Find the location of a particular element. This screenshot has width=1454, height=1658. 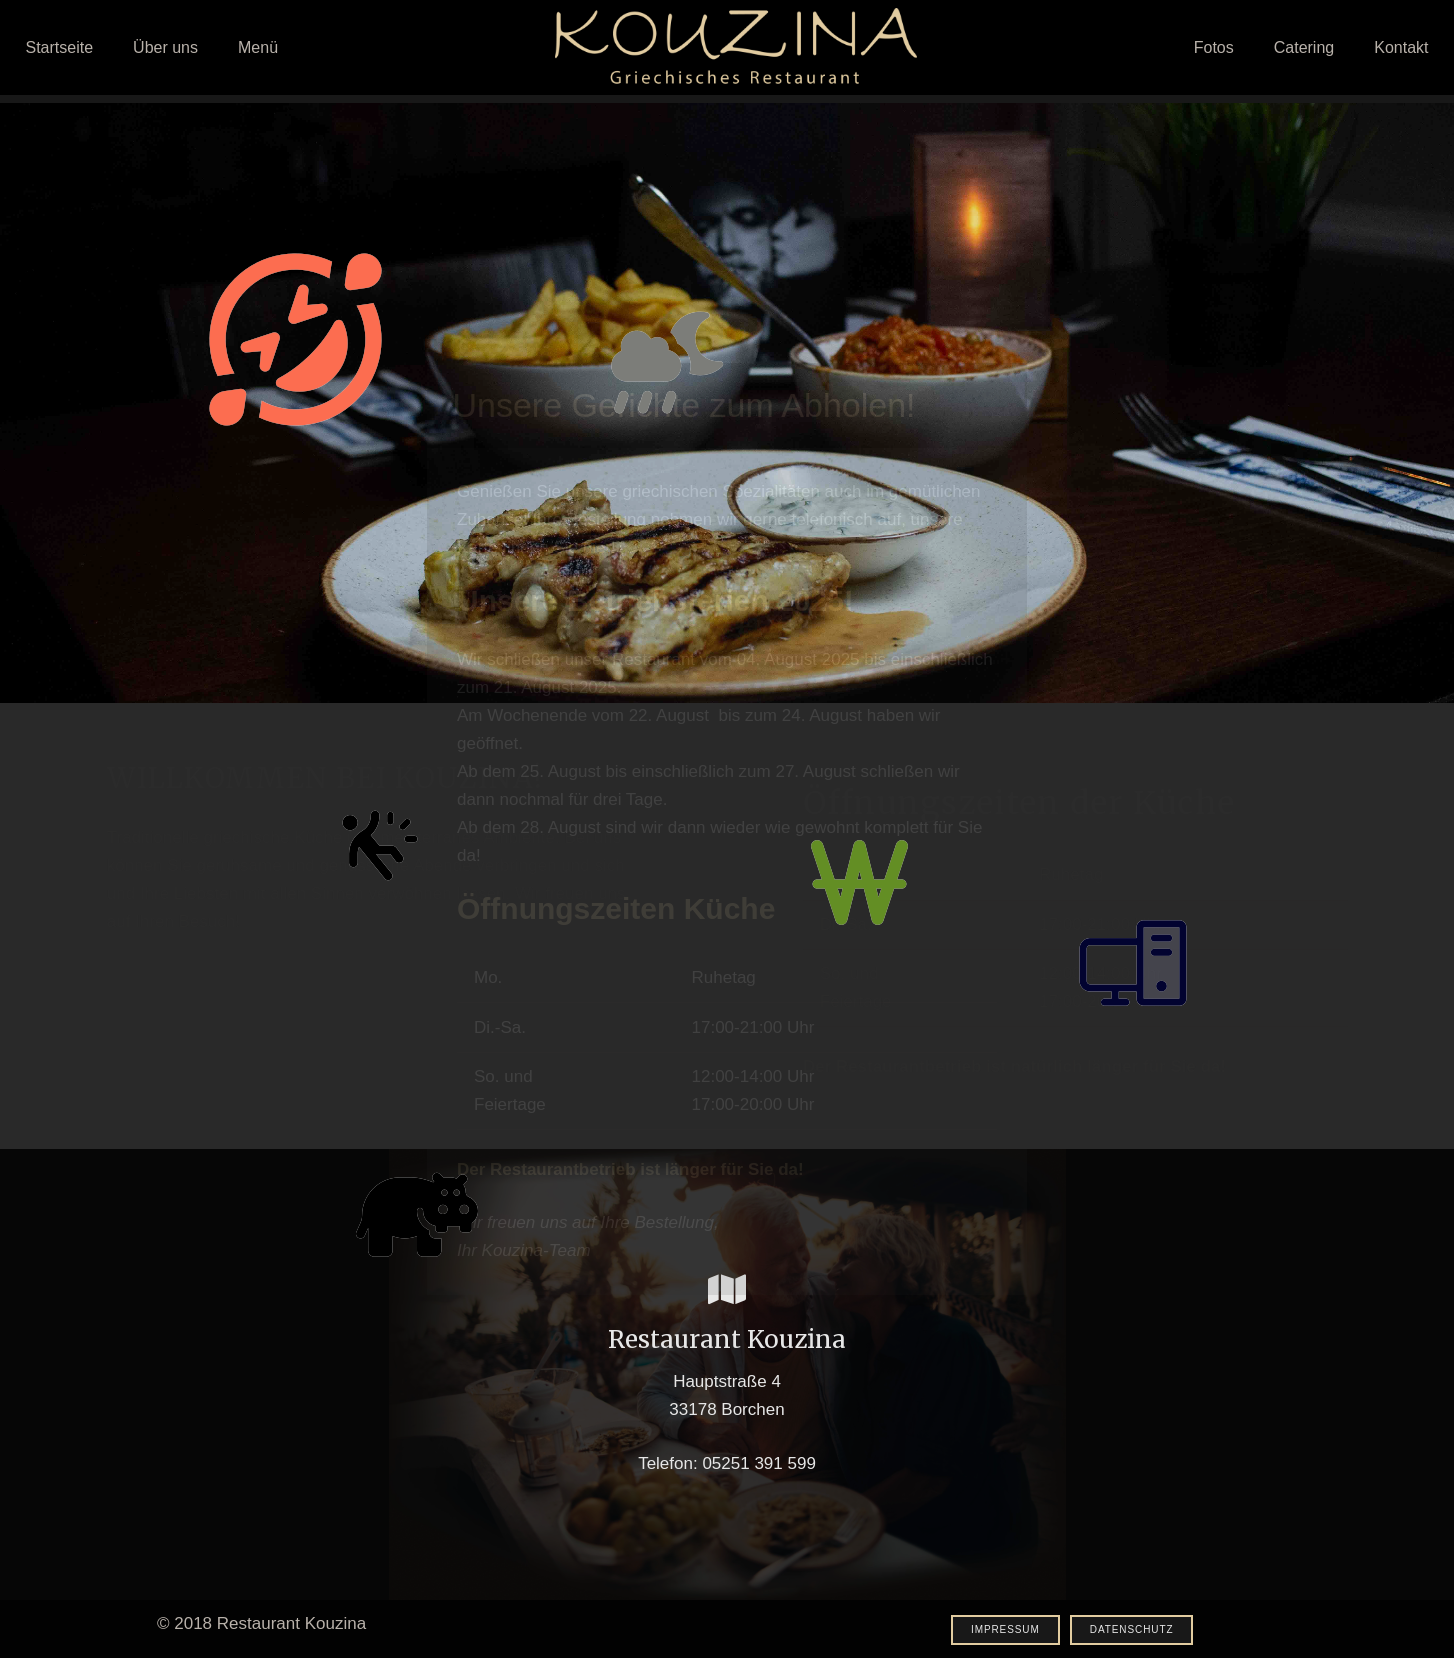

indicates nighttime rain in weather forecast is located at coordinates (668, 362).